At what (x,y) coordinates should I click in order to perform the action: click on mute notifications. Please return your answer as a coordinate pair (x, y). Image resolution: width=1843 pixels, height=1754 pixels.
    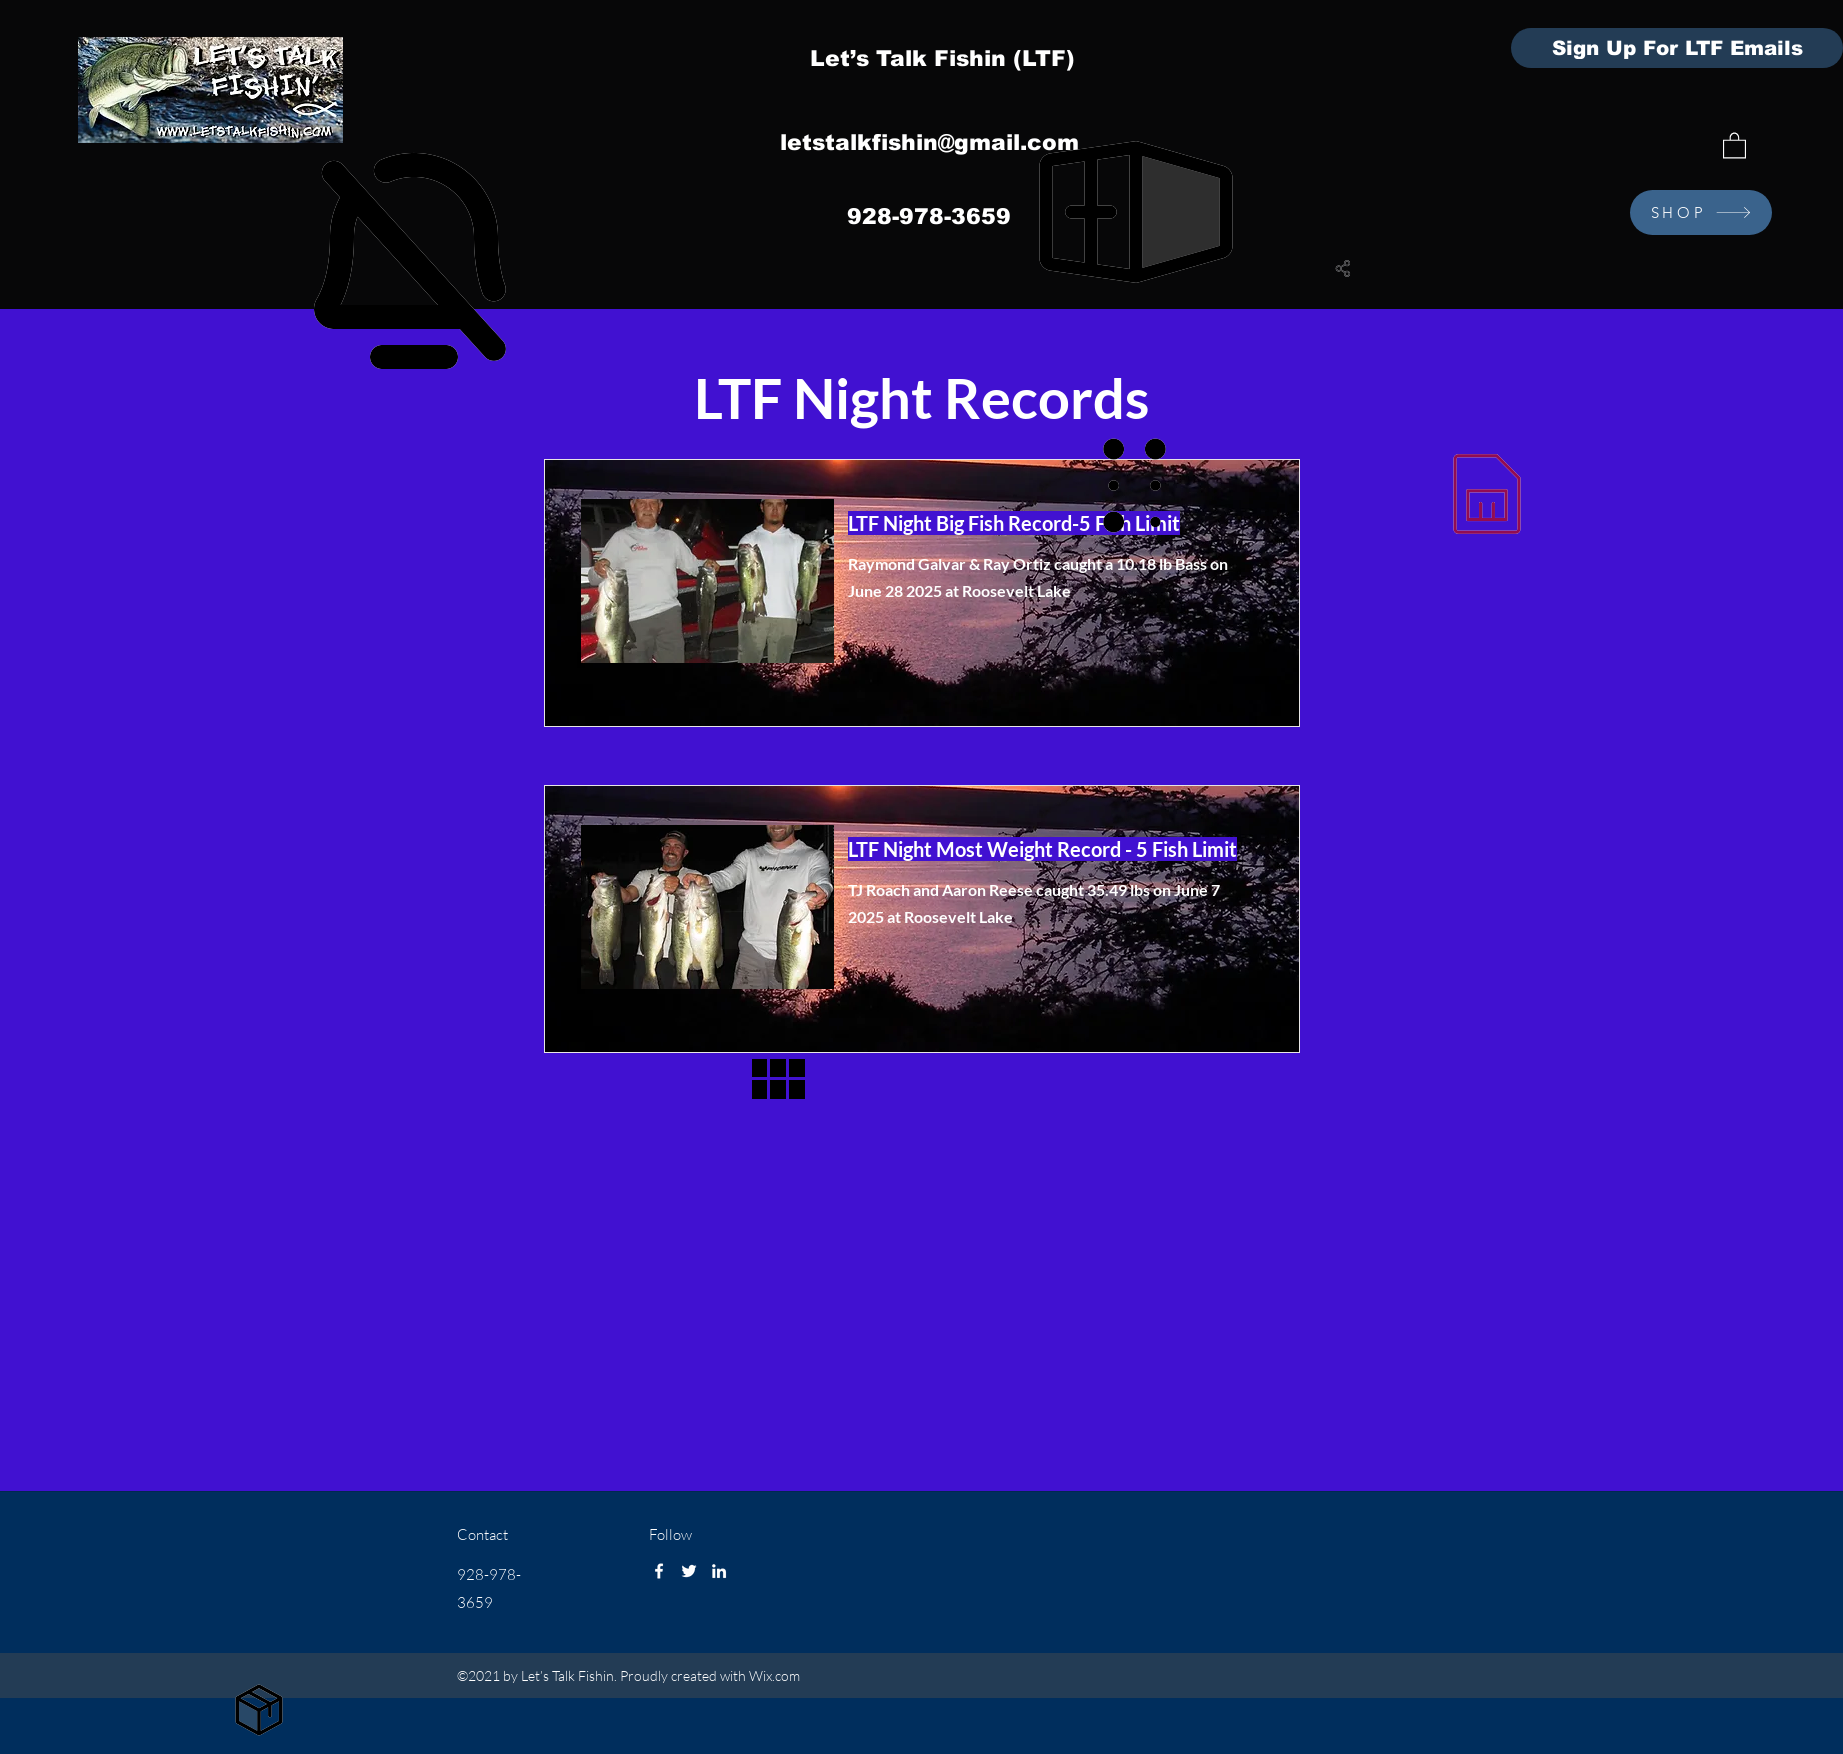
    Looking at the image, I should click on (414, 261).